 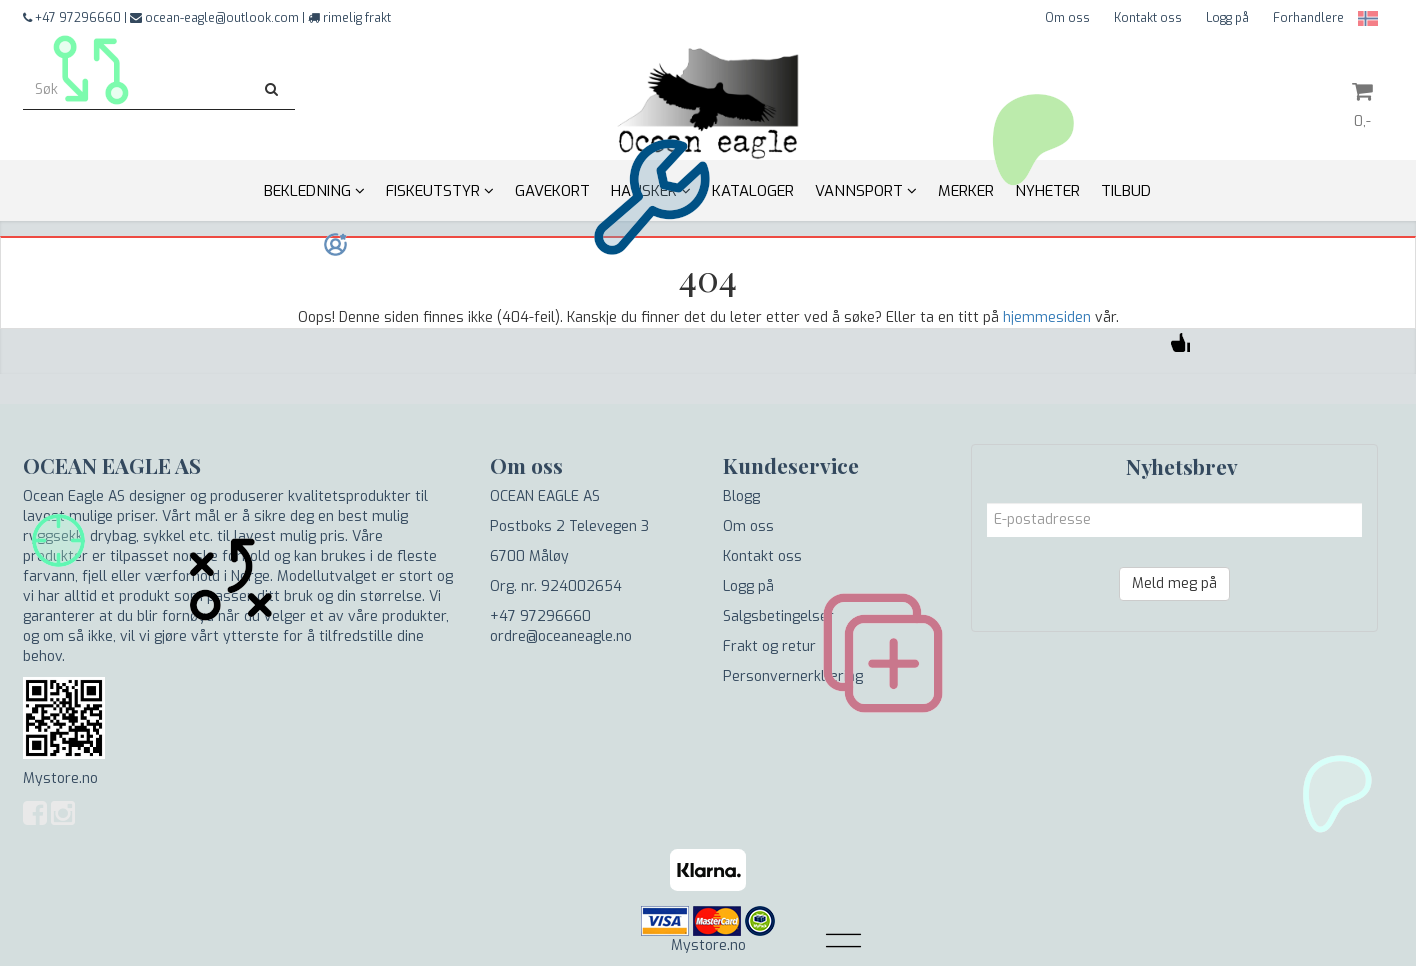 What do you see at coordinates (1334, 792) in the screenshot?
I see `link to patreon profile or support page` at bounding box center [1334, 792].